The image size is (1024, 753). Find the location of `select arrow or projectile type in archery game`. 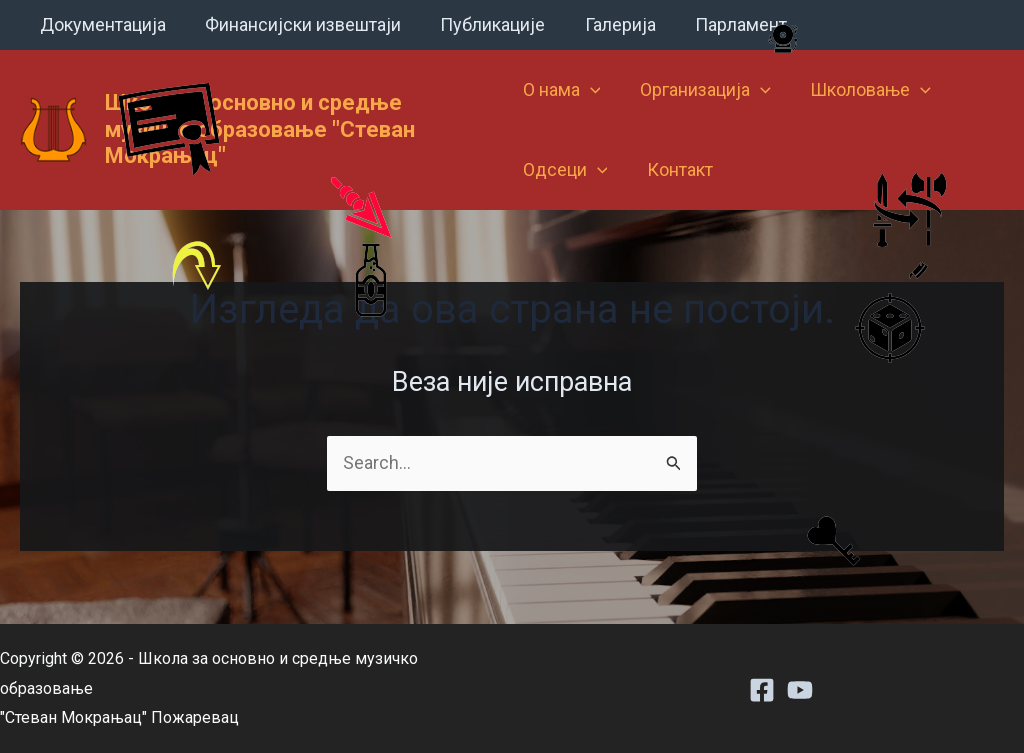

select arrow or projectile type in archery game is located at coordinates (361, 207).